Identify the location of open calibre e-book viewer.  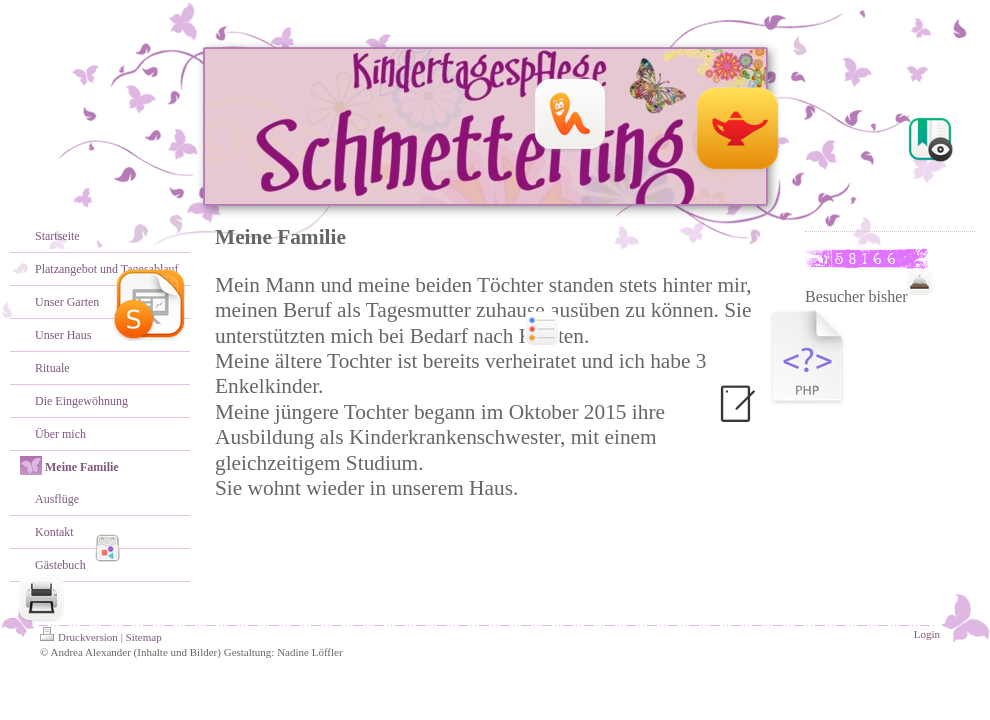
(930, 139).